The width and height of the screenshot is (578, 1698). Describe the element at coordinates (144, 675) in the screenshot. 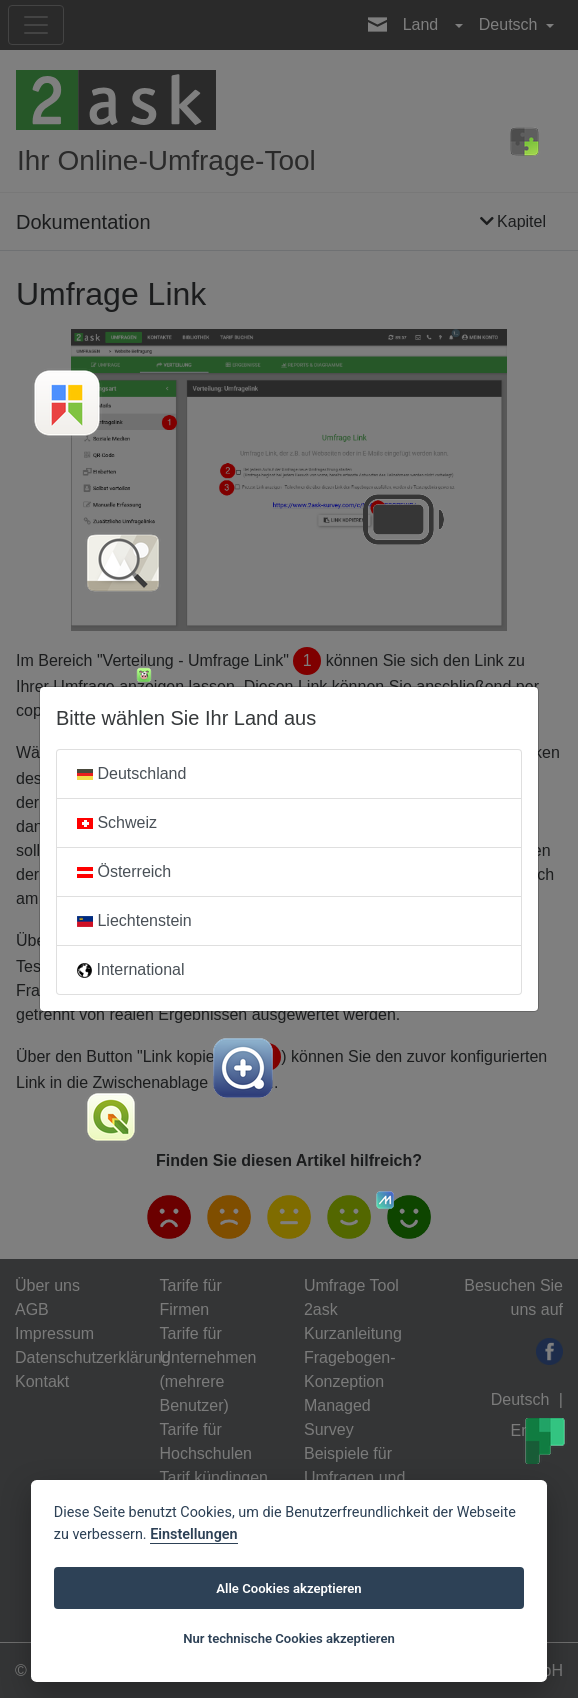

I see `open the calf audio plugin suite` at that location.